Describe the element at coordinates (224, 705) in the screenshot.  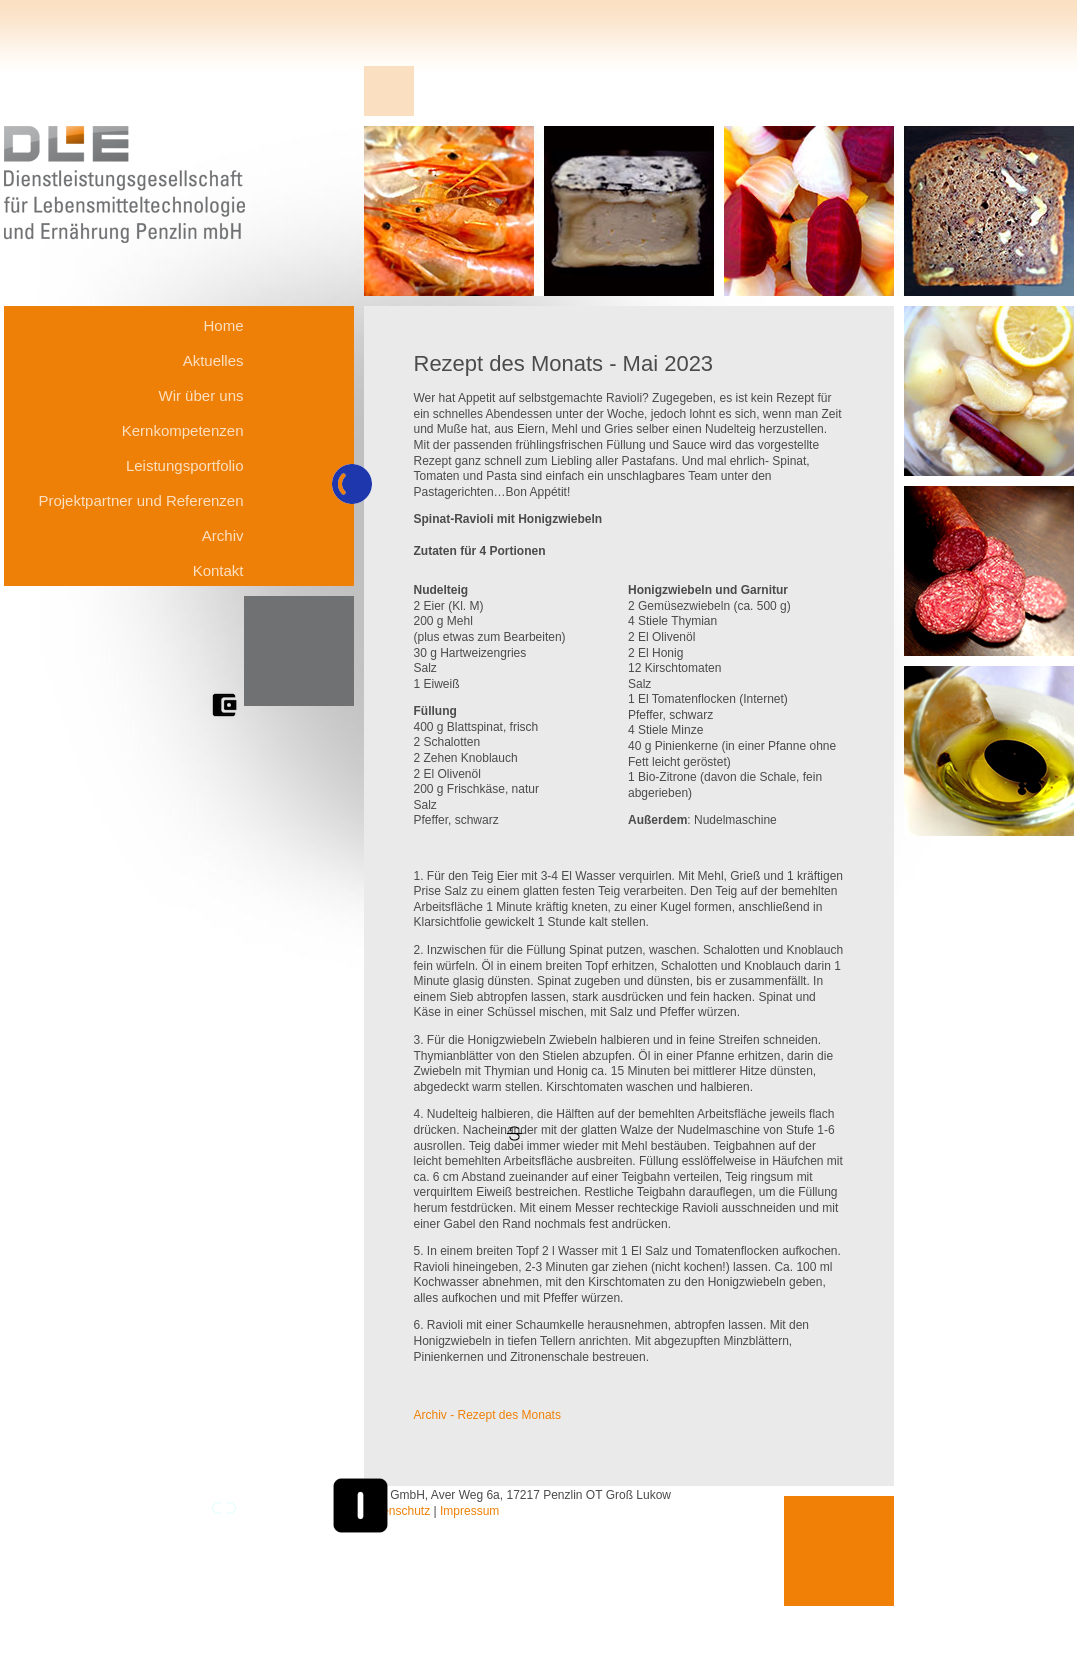
I see `access your digital wallet` at that location.